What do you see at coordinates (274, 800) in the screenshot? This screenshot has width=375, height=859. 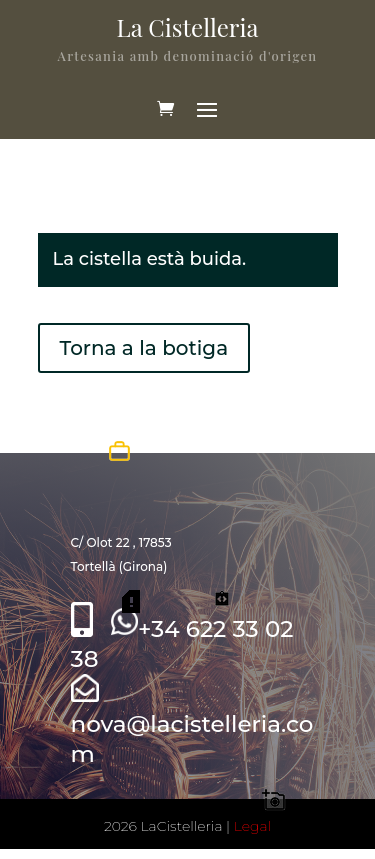 I see `add a new photo` at bounding box center [274, 800].